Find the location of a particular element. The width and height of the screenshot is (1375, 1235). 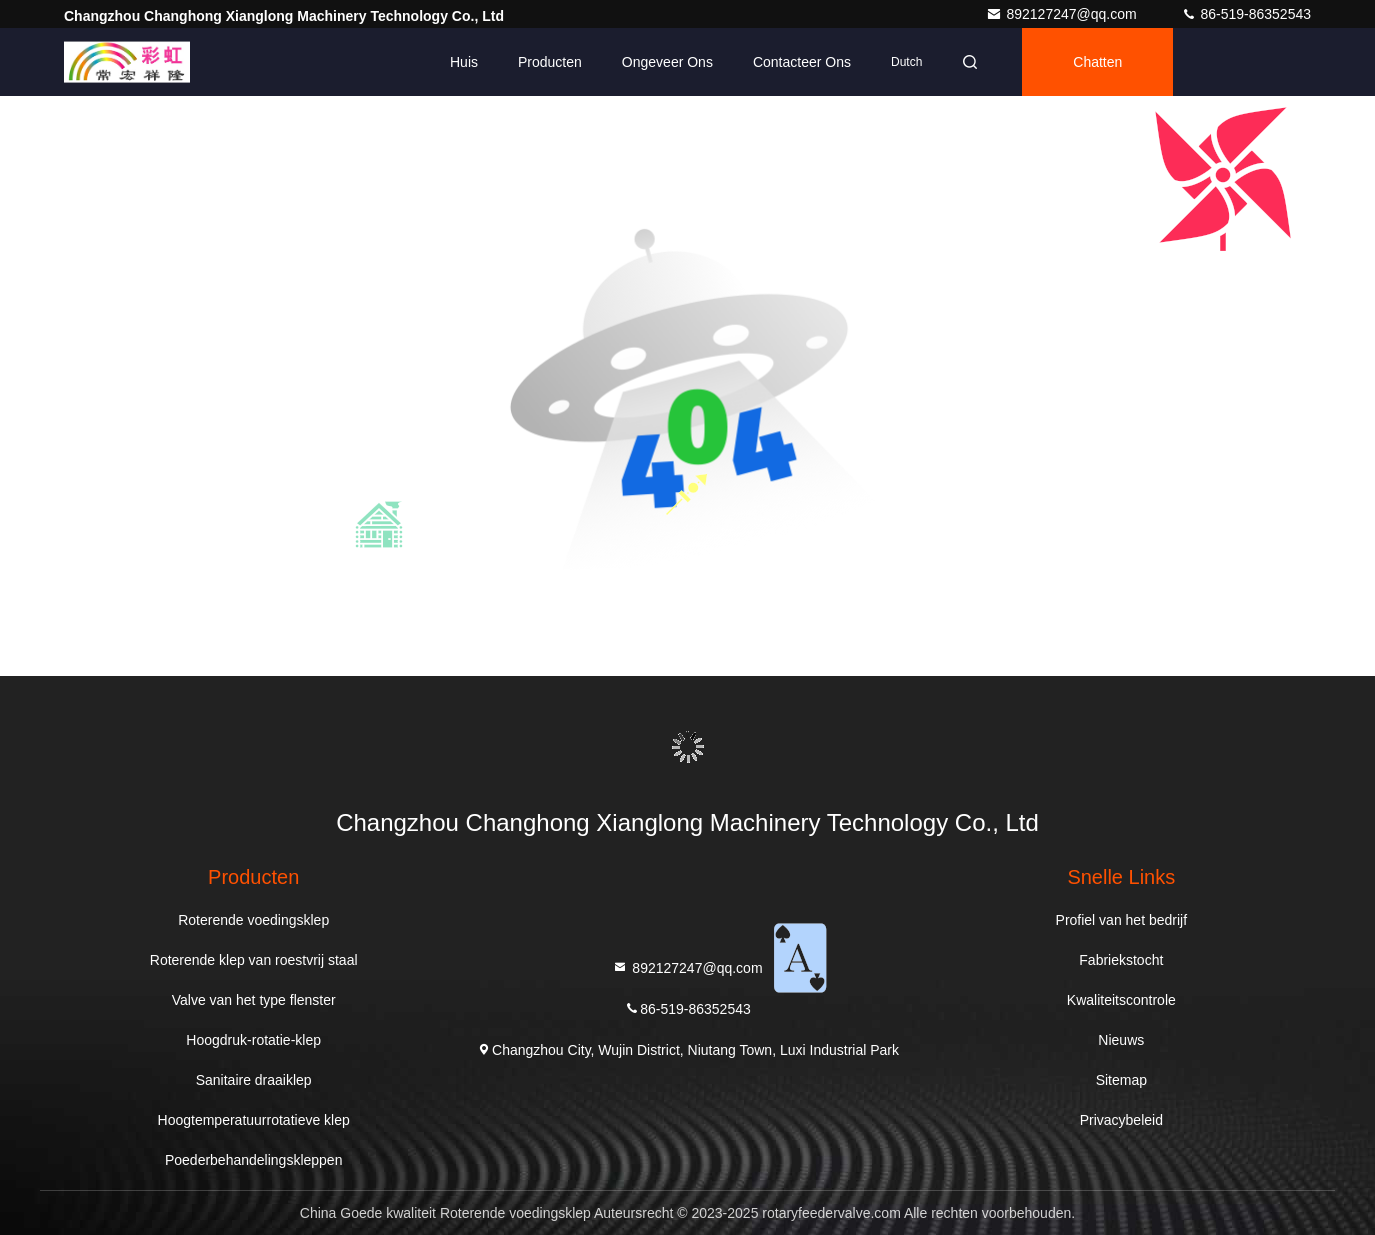

access card games or solitaire is located at coordinates (800, 958).